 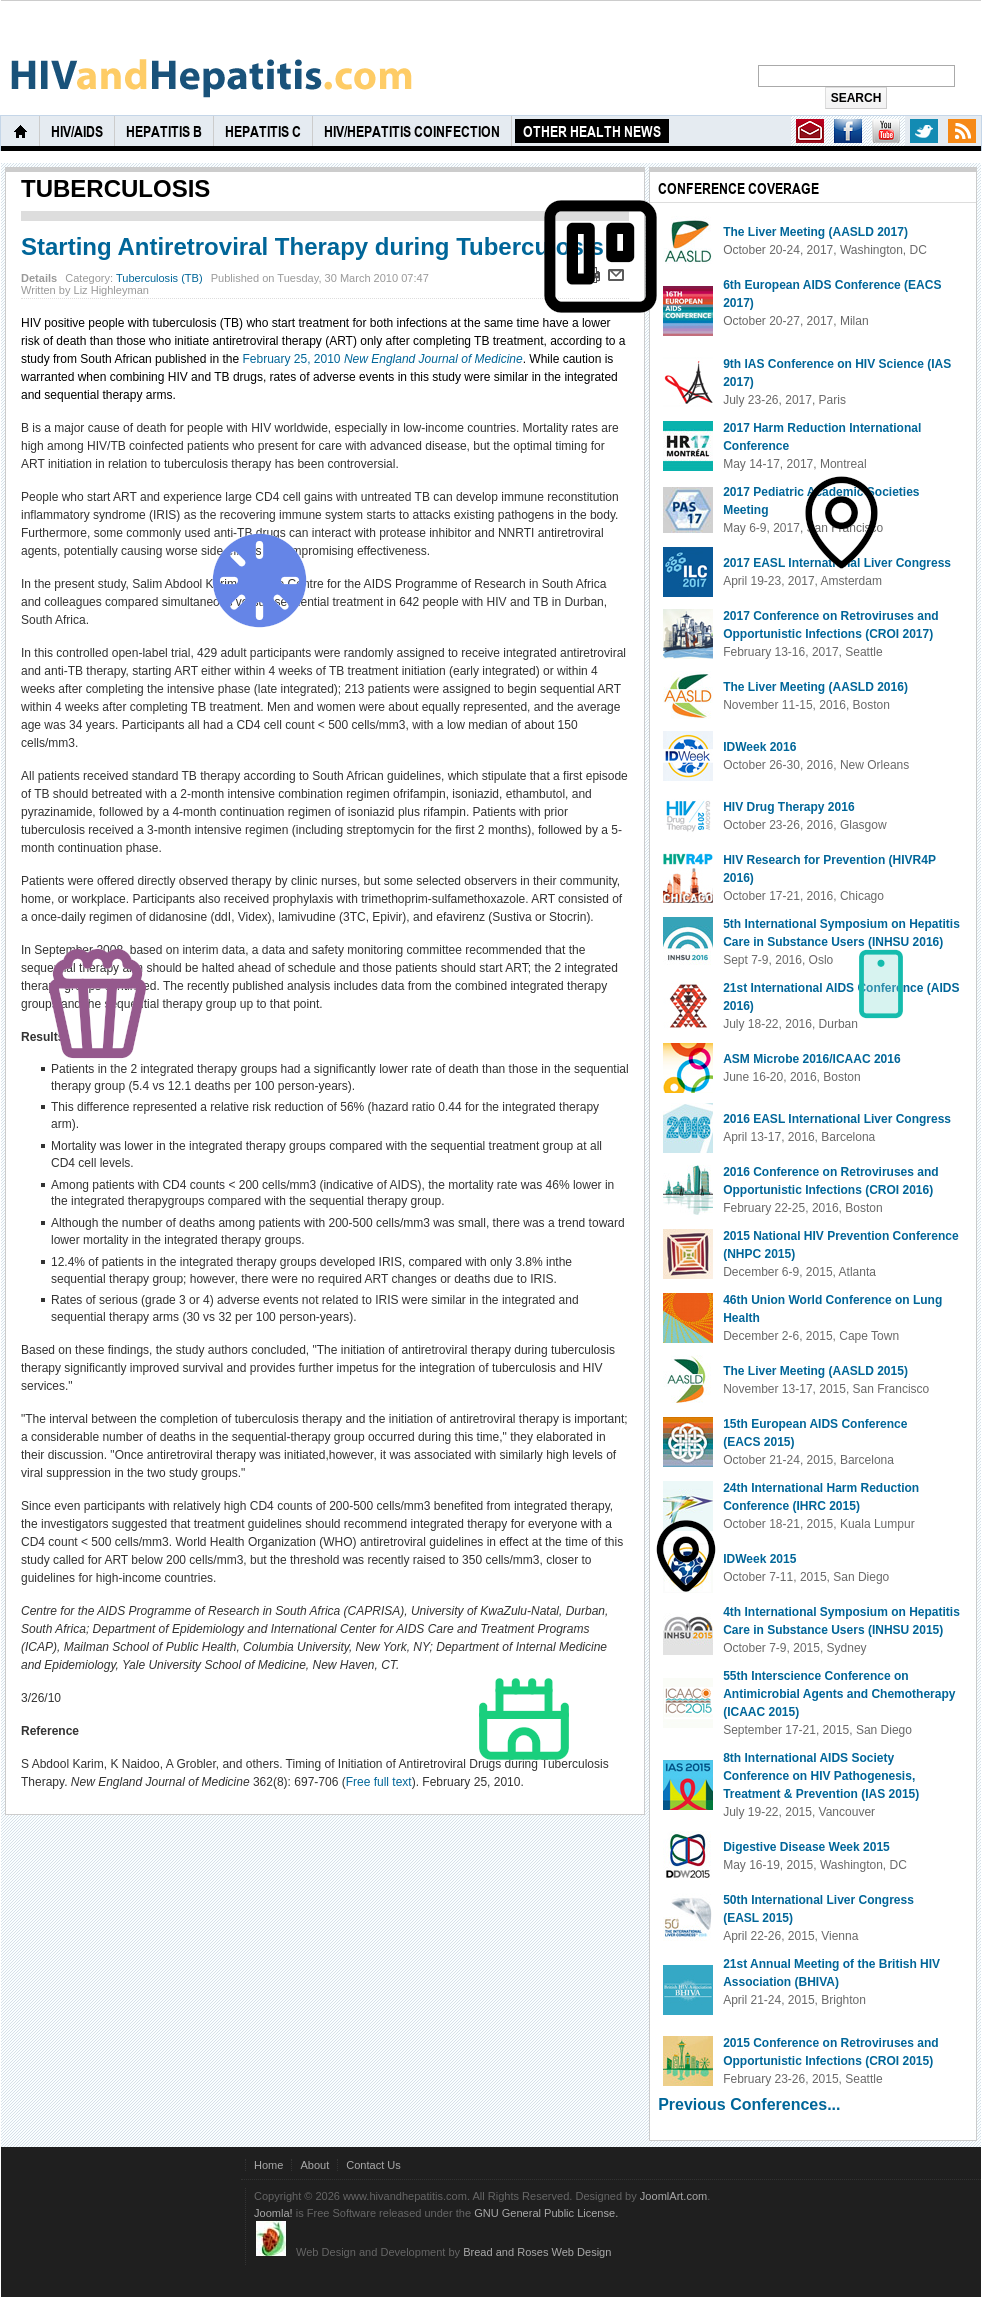 What do you see at coordinates (524, 1719) in the screenshot?
I see `access castle or fortress-themed game` at bounding box center [524, 1719].